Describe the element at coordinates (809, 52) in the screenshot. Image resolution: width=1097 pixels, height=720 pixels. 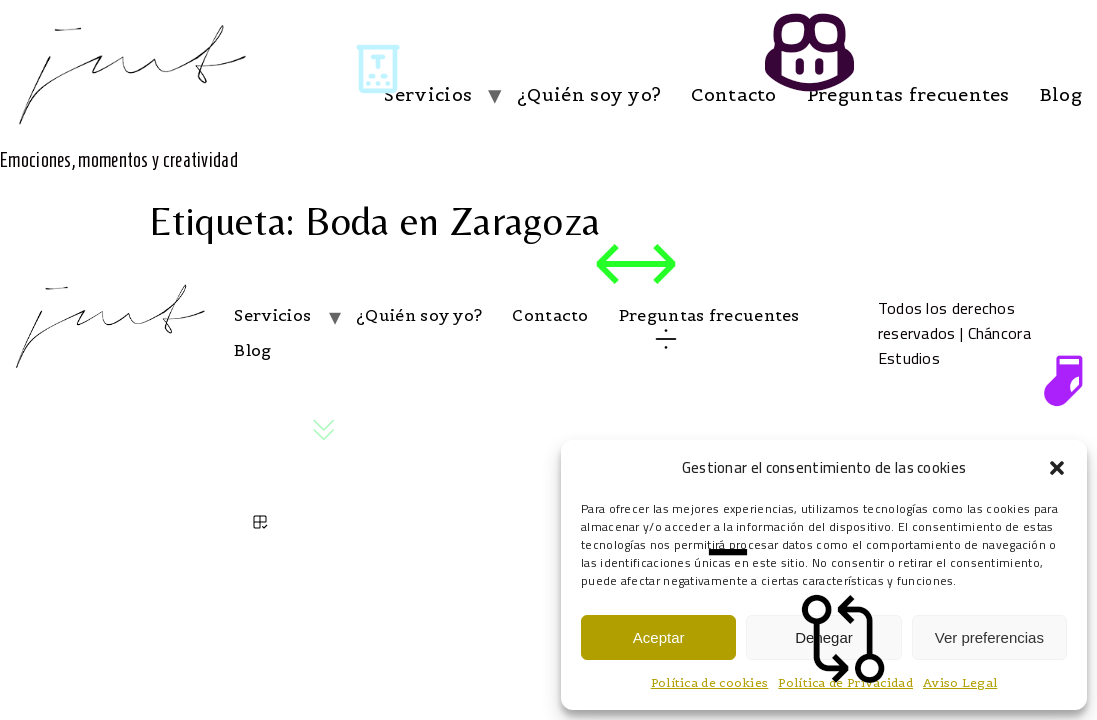
I see `access GitHub Copilot AI assistant` at that location.